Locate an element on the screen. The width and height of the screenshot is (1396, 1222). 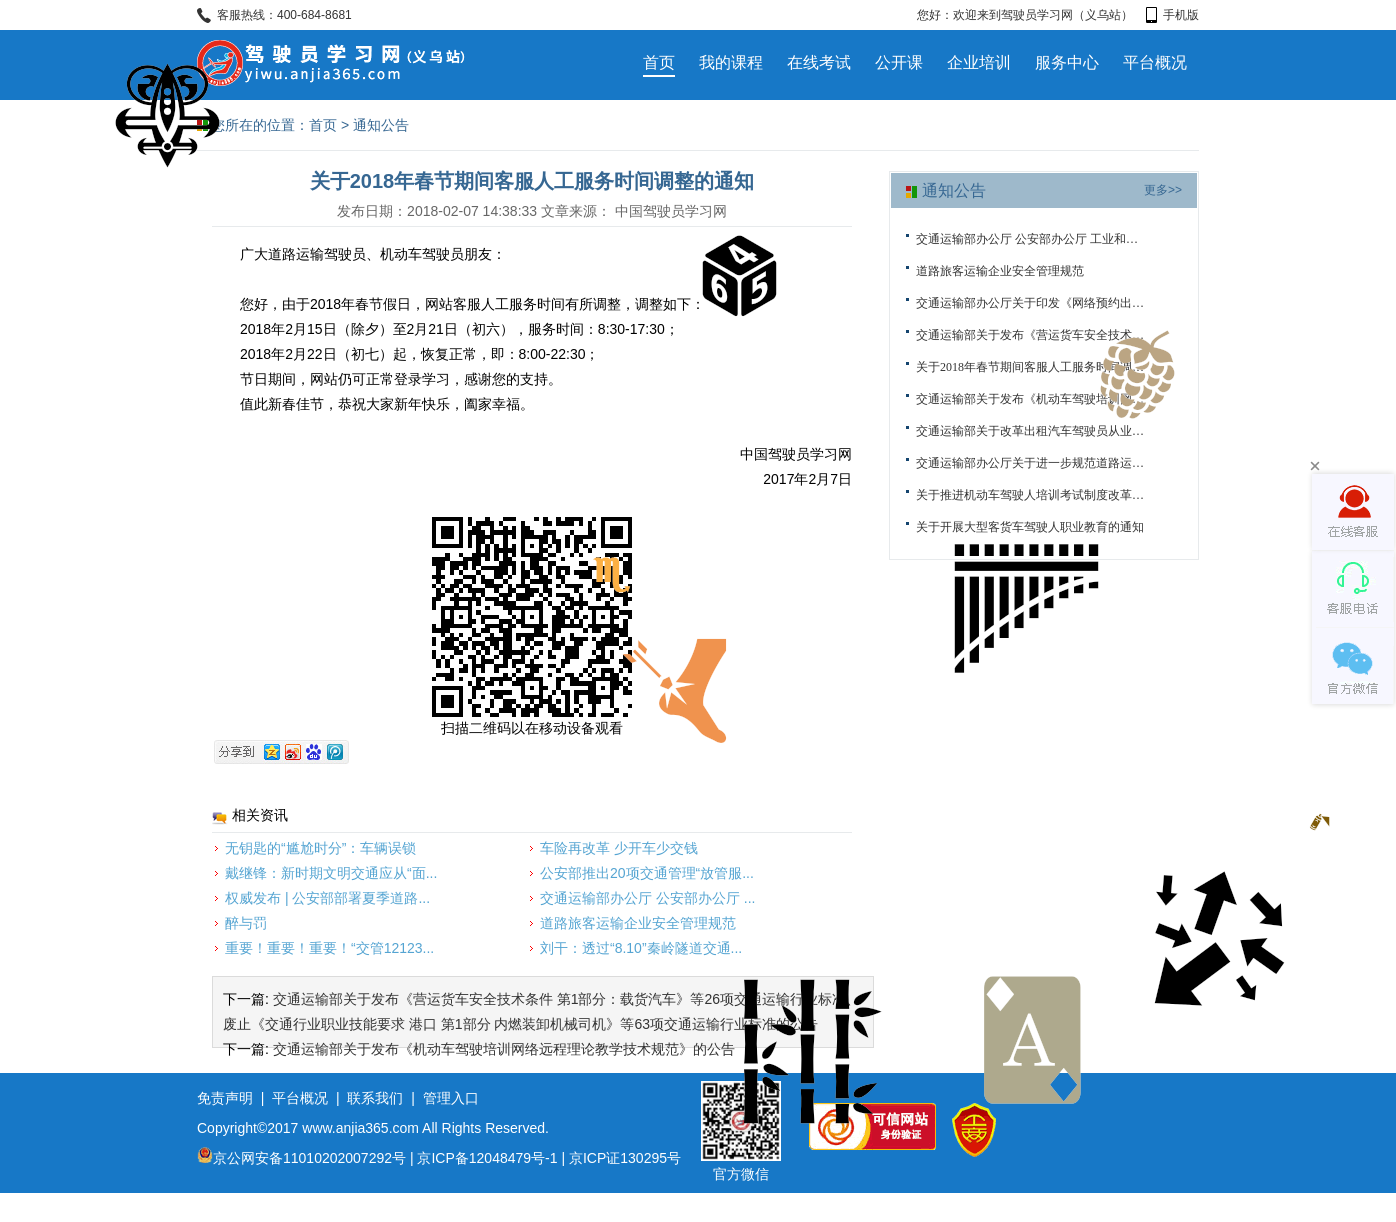
roll dice or randomize selection is located at coordinates (739, 276).